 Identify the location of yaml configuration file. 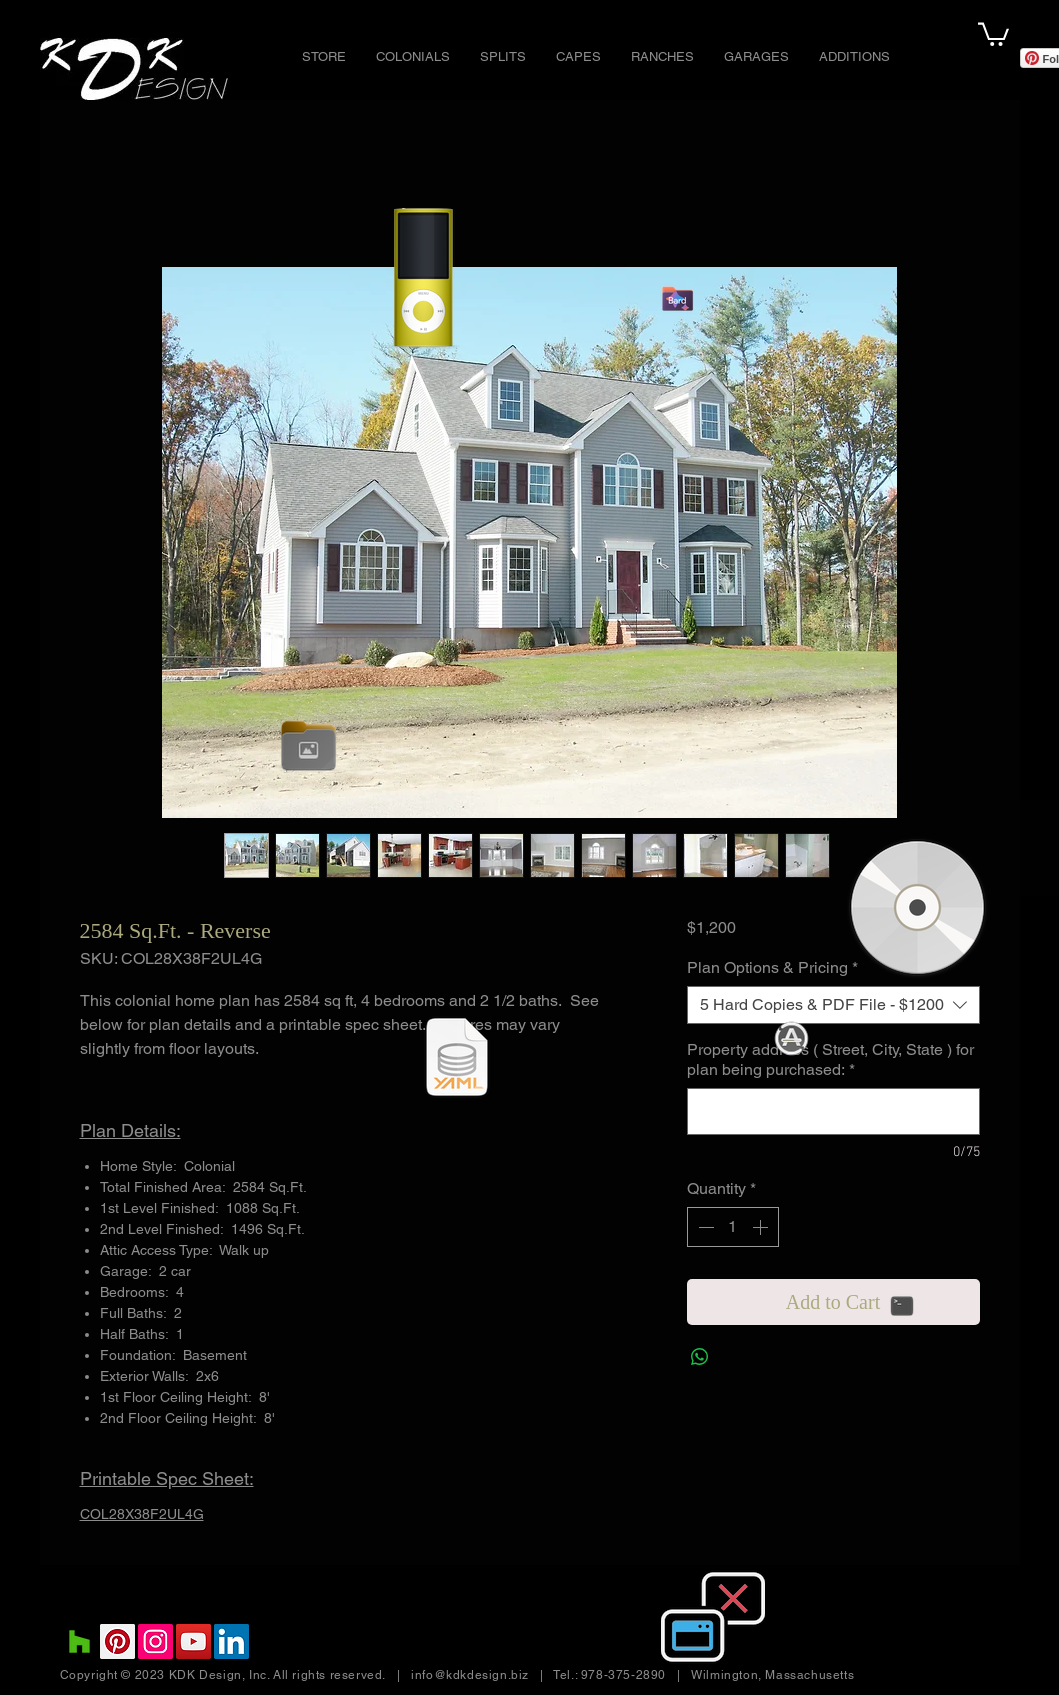
(457, 1057).